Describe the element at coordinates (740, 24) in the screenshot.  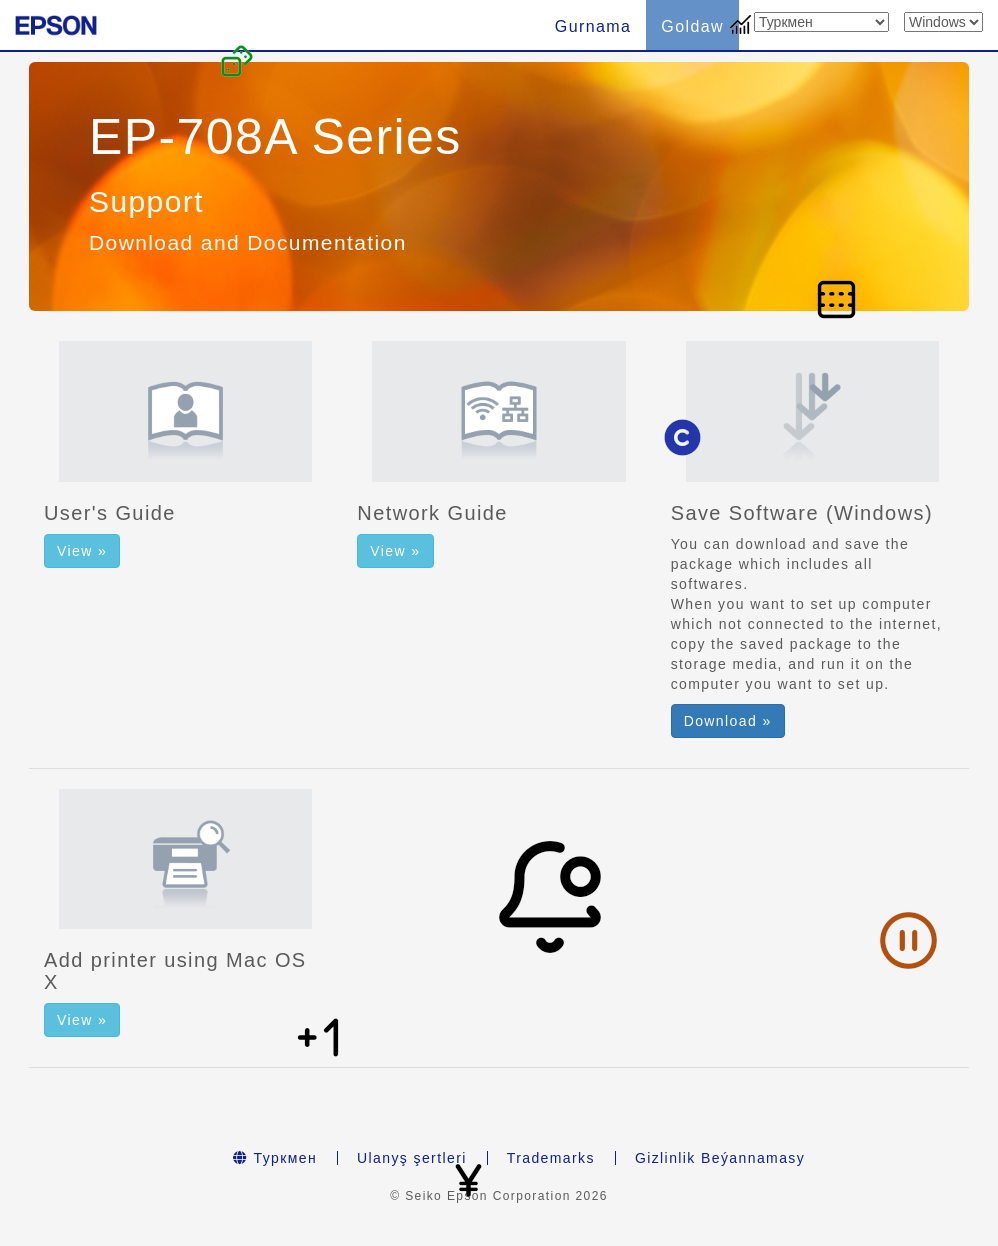
I see `view analytics and performance trends` at that location.